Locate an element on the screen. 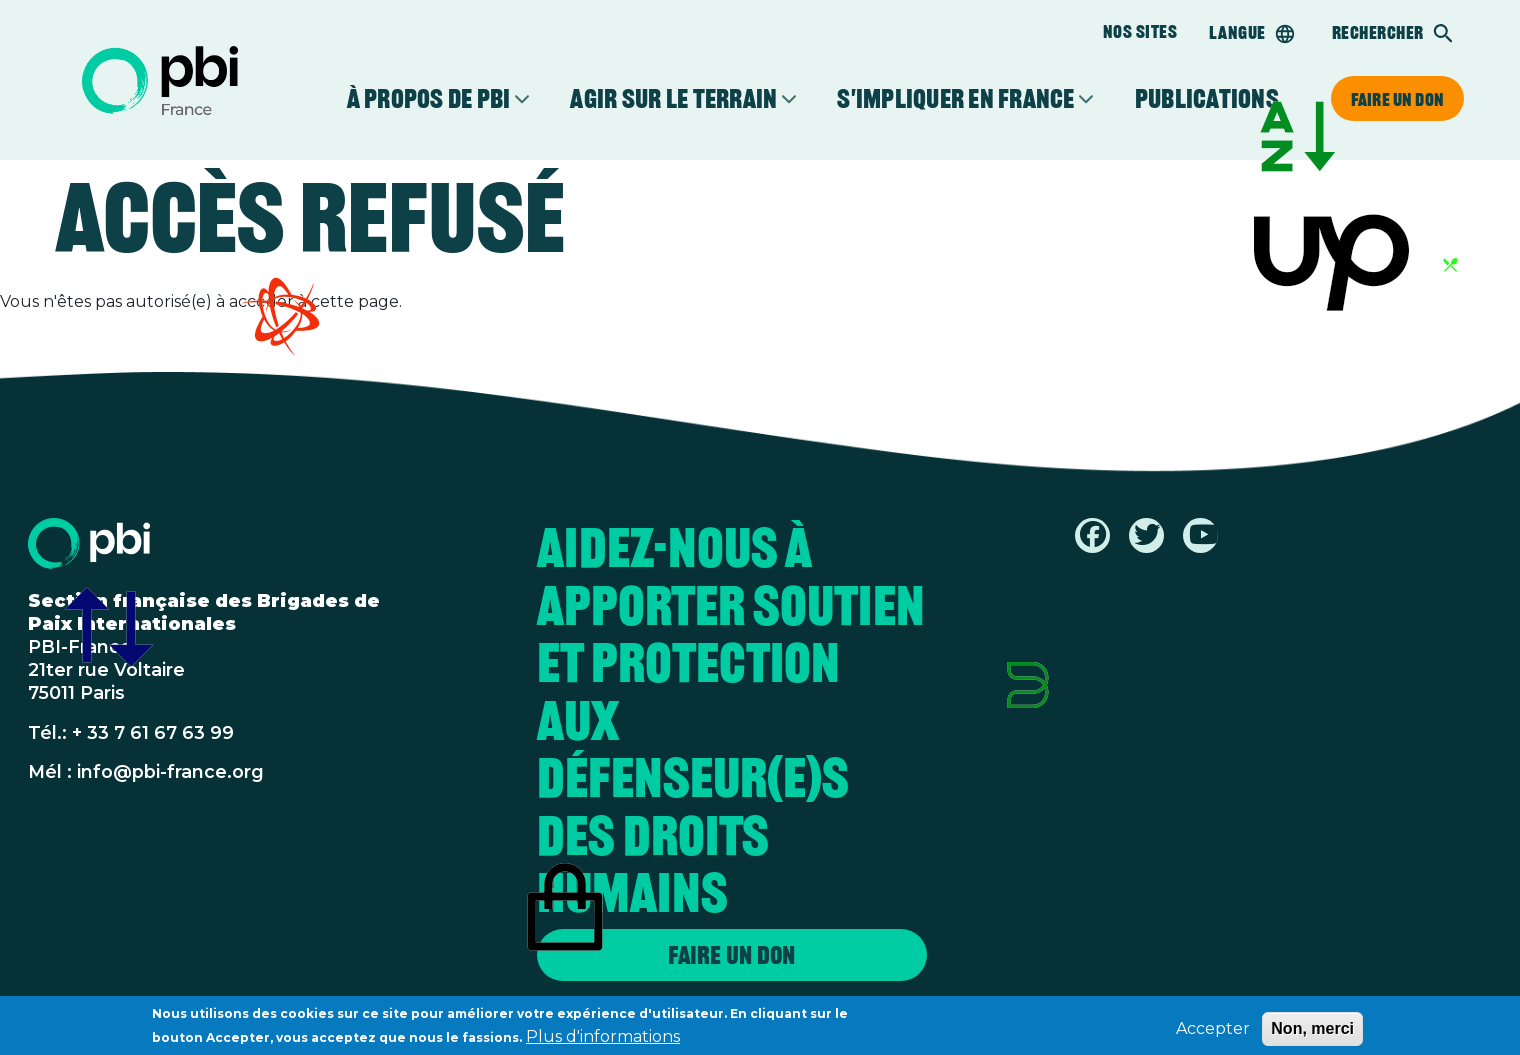  find nearby restaurants is located at coordinates (1450, 264).